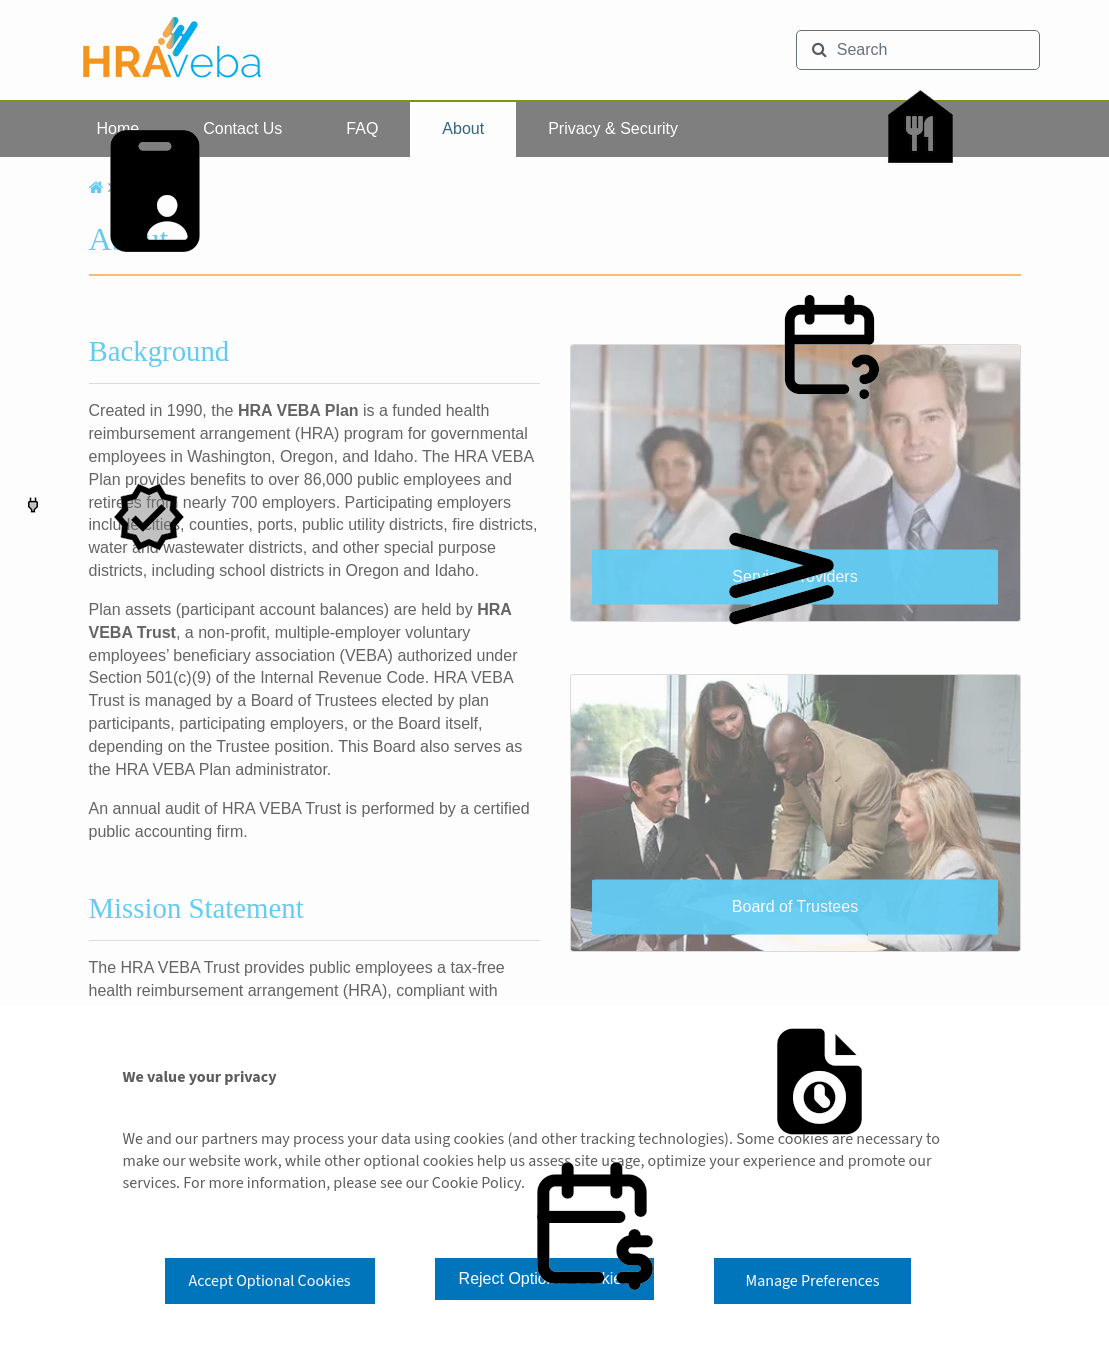 The height and width of the screenshot is (1356, 1109). I want to click on find nearby food banks or food assistance locations, so click(920, 126).